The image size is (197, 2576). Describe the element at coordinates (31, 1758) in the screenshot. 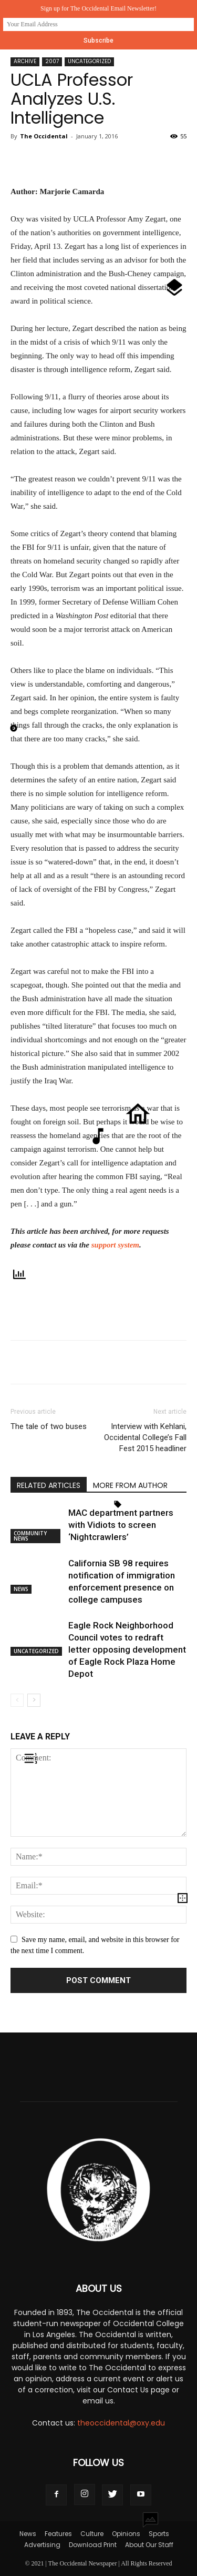

I see `switch to right-to-left numbered list format` at that location.